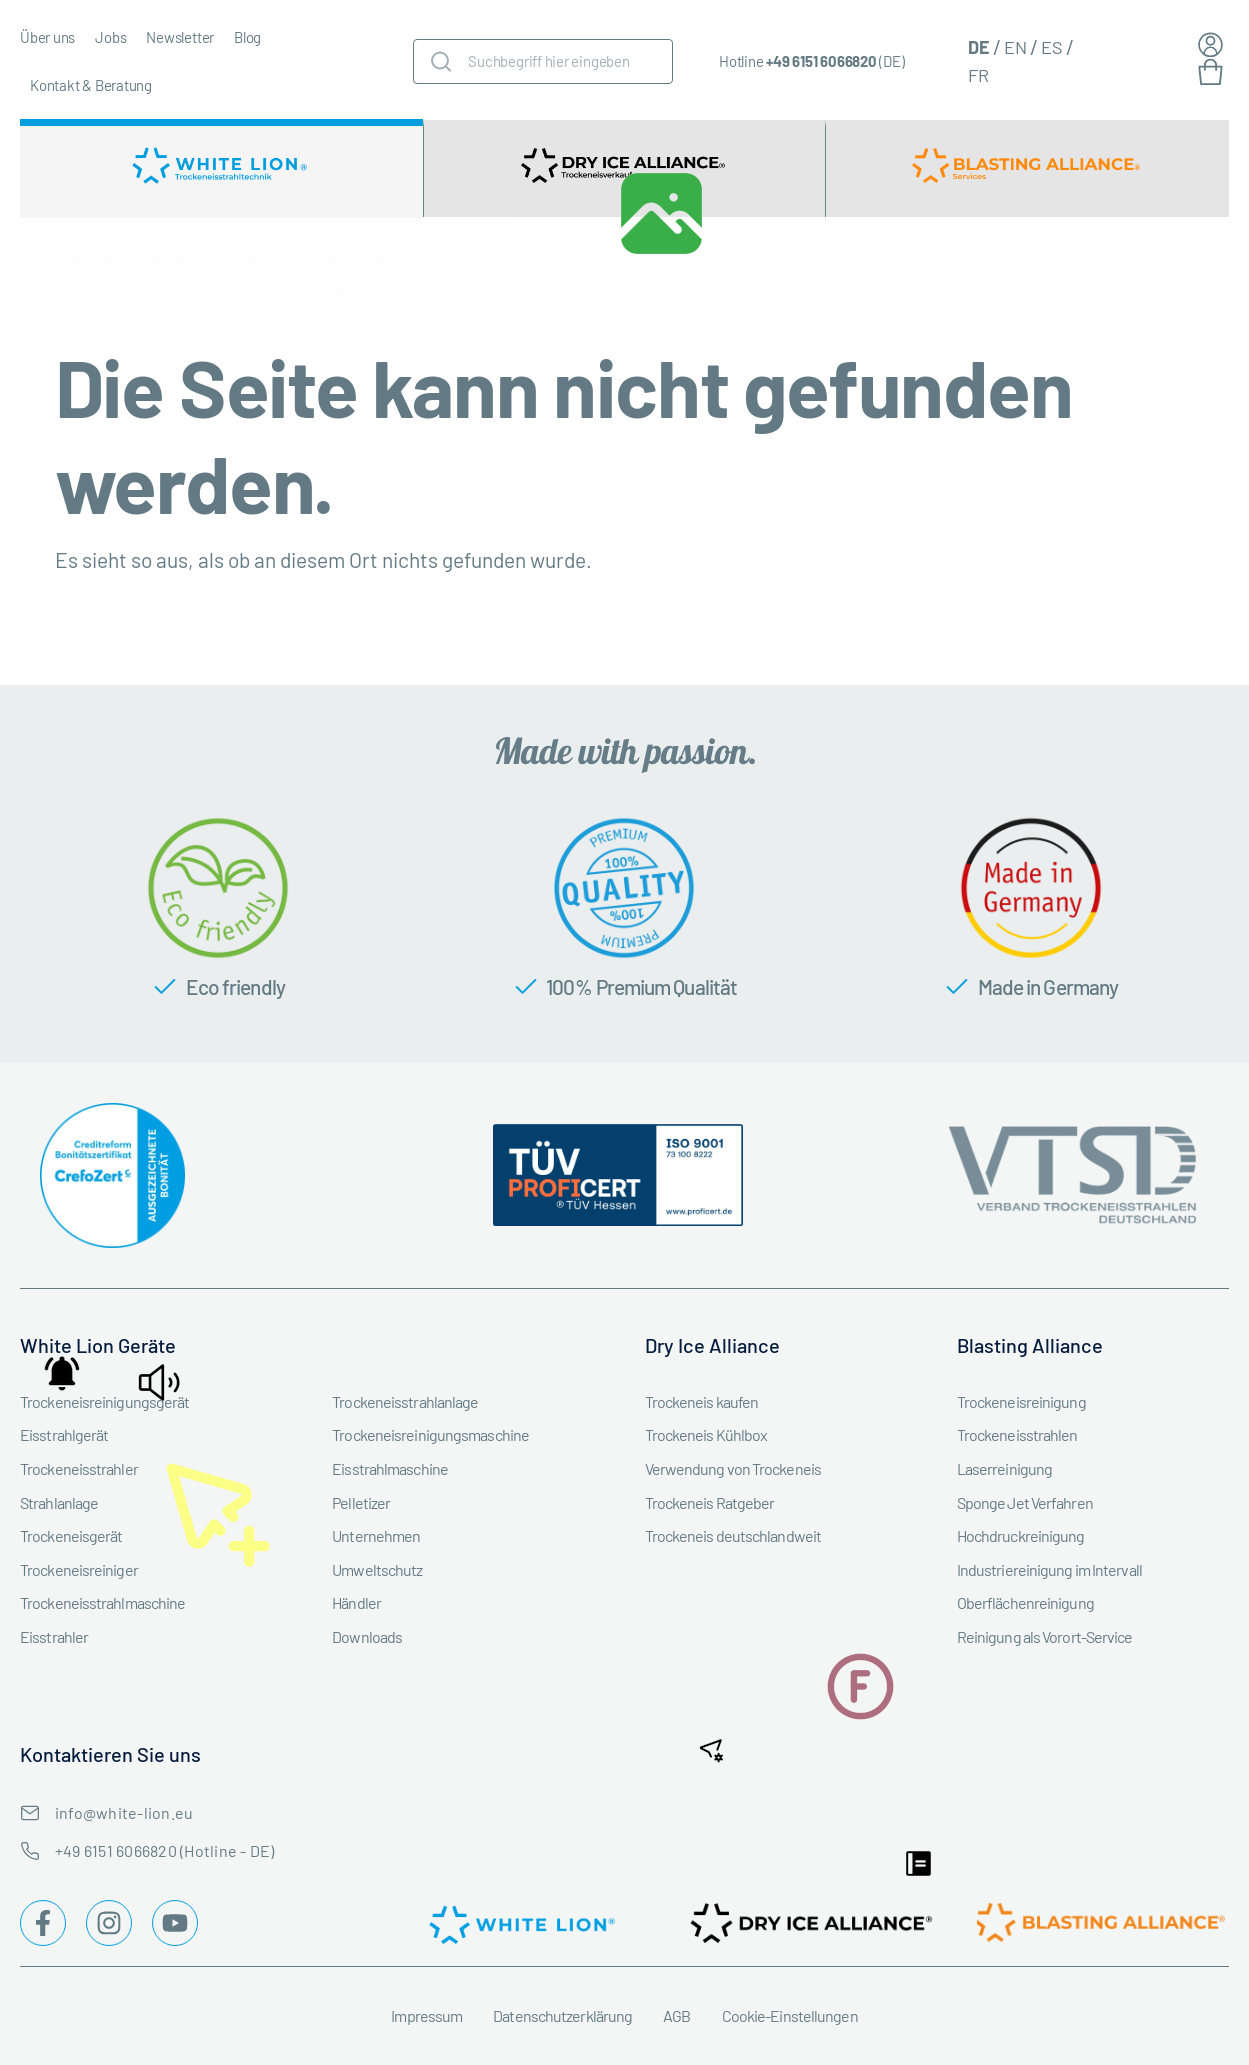  Describe the element at coordinates (661, 213) in the screenshot. I see `view photos or images` at that location.